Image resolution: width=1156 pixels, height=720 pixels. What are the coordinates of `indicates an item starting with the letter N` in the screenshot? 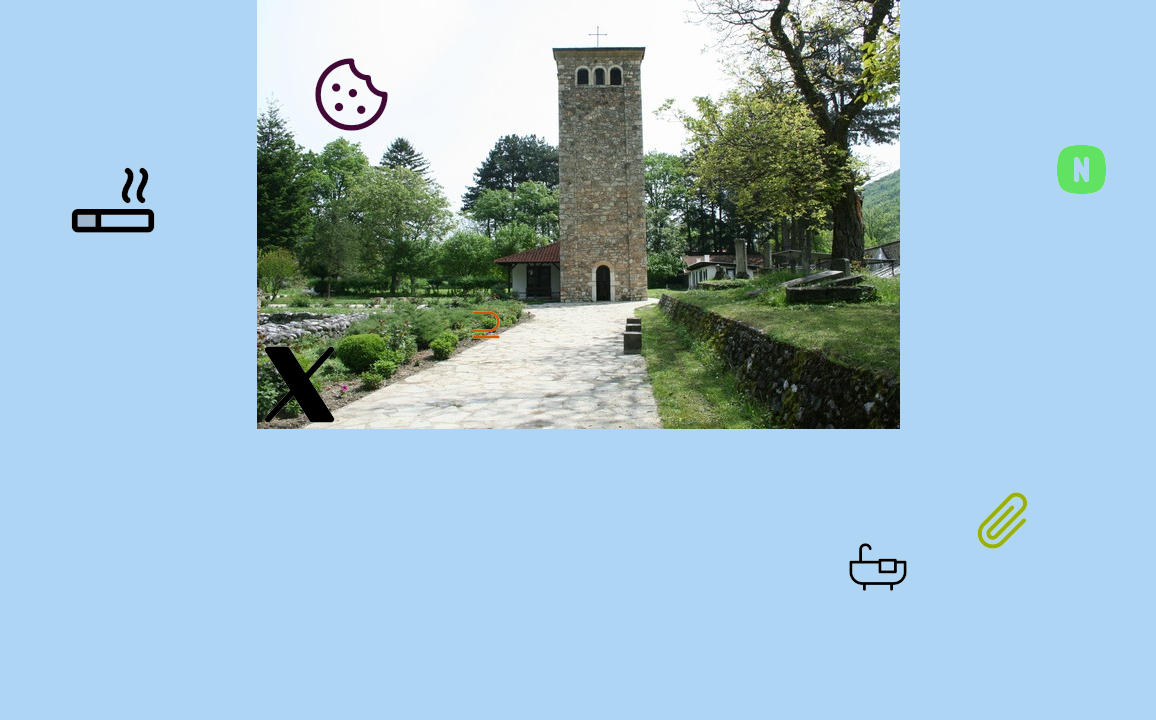 It's located at (1081, 169).